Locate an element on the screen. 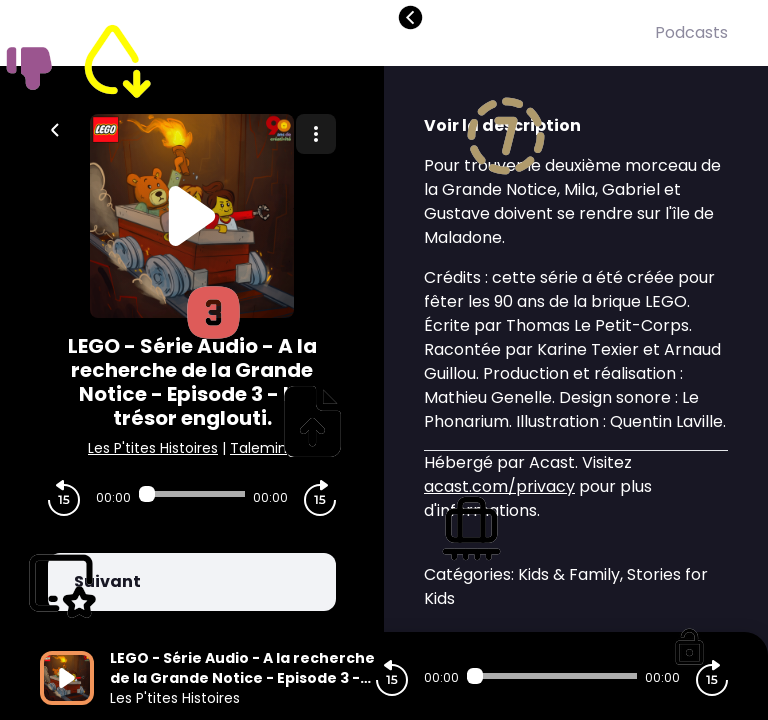  track baggage claim status is located at coordinates (471, 528).